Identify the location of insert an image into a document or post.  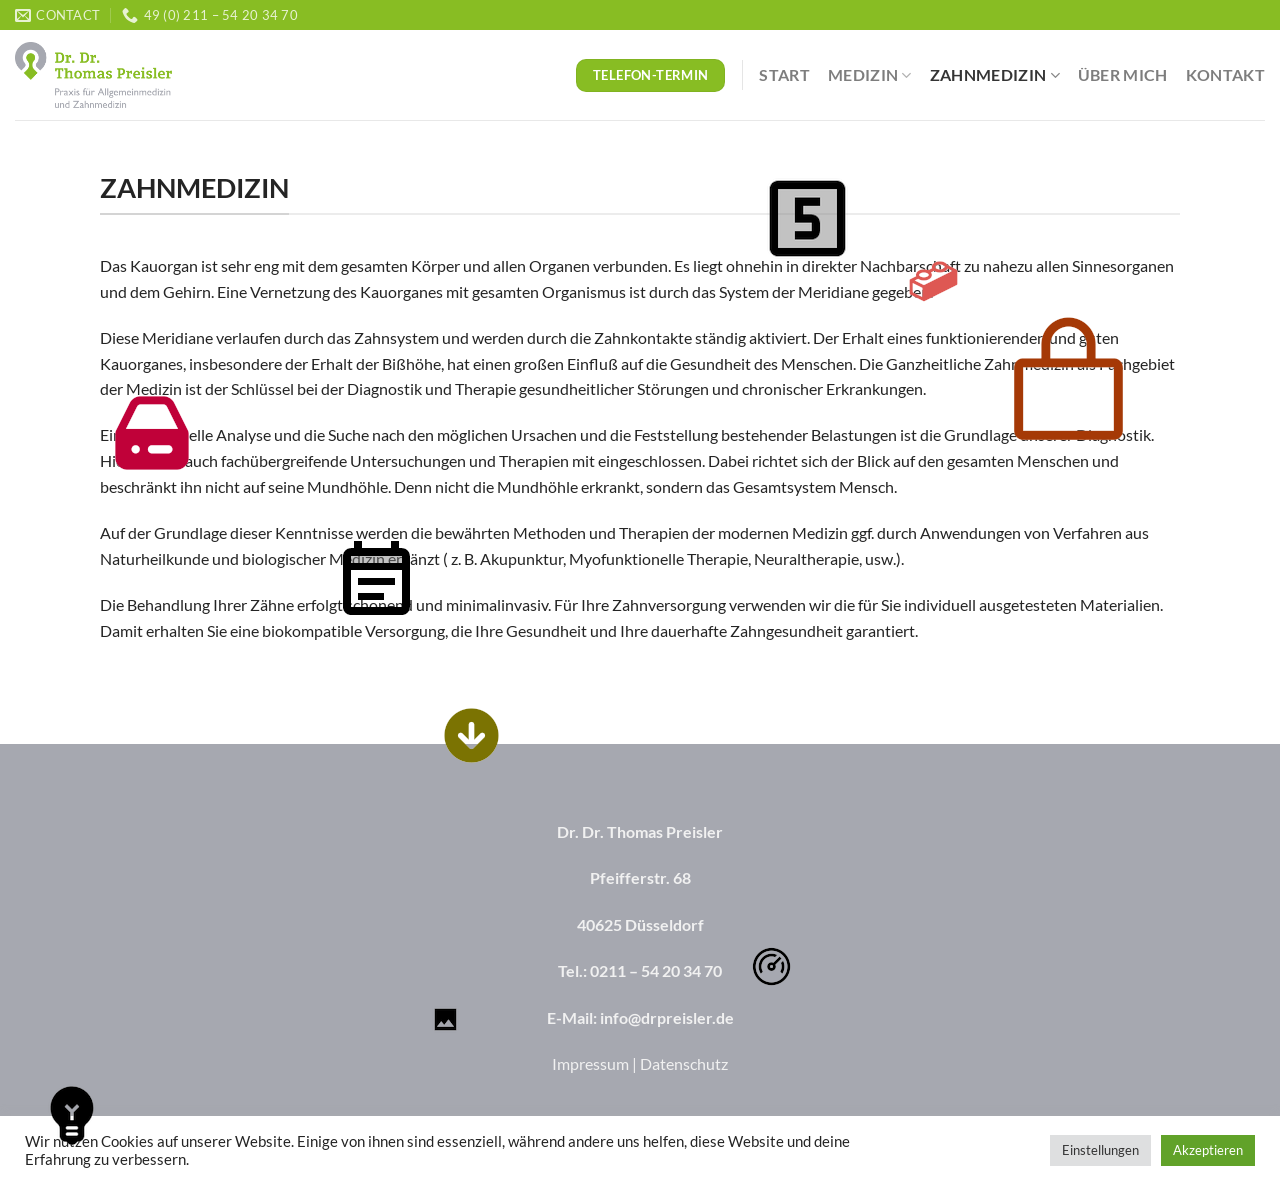
(445, 1019).